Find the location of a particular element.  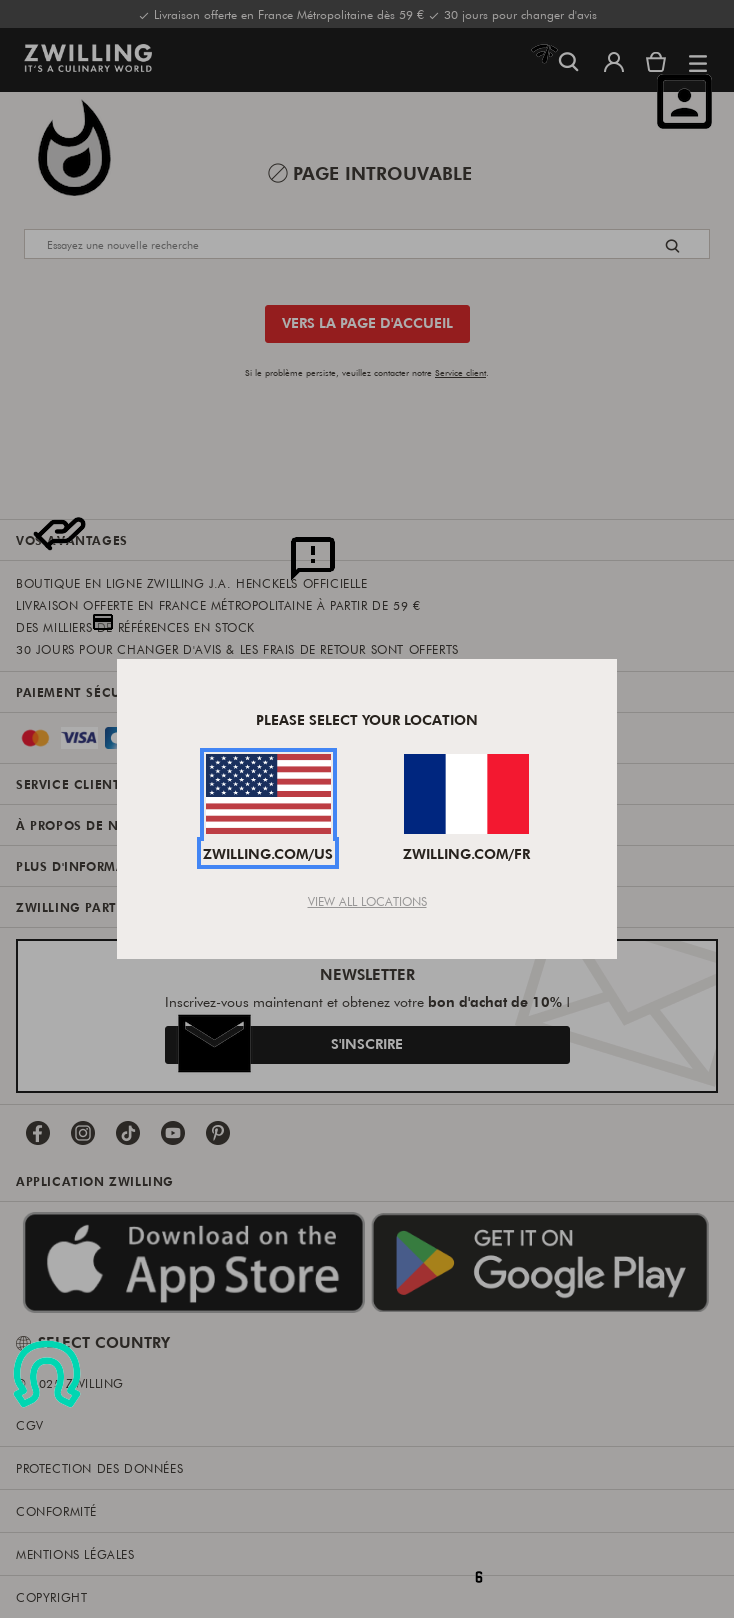

open your email inbox is located at coordinates (214, 1043).